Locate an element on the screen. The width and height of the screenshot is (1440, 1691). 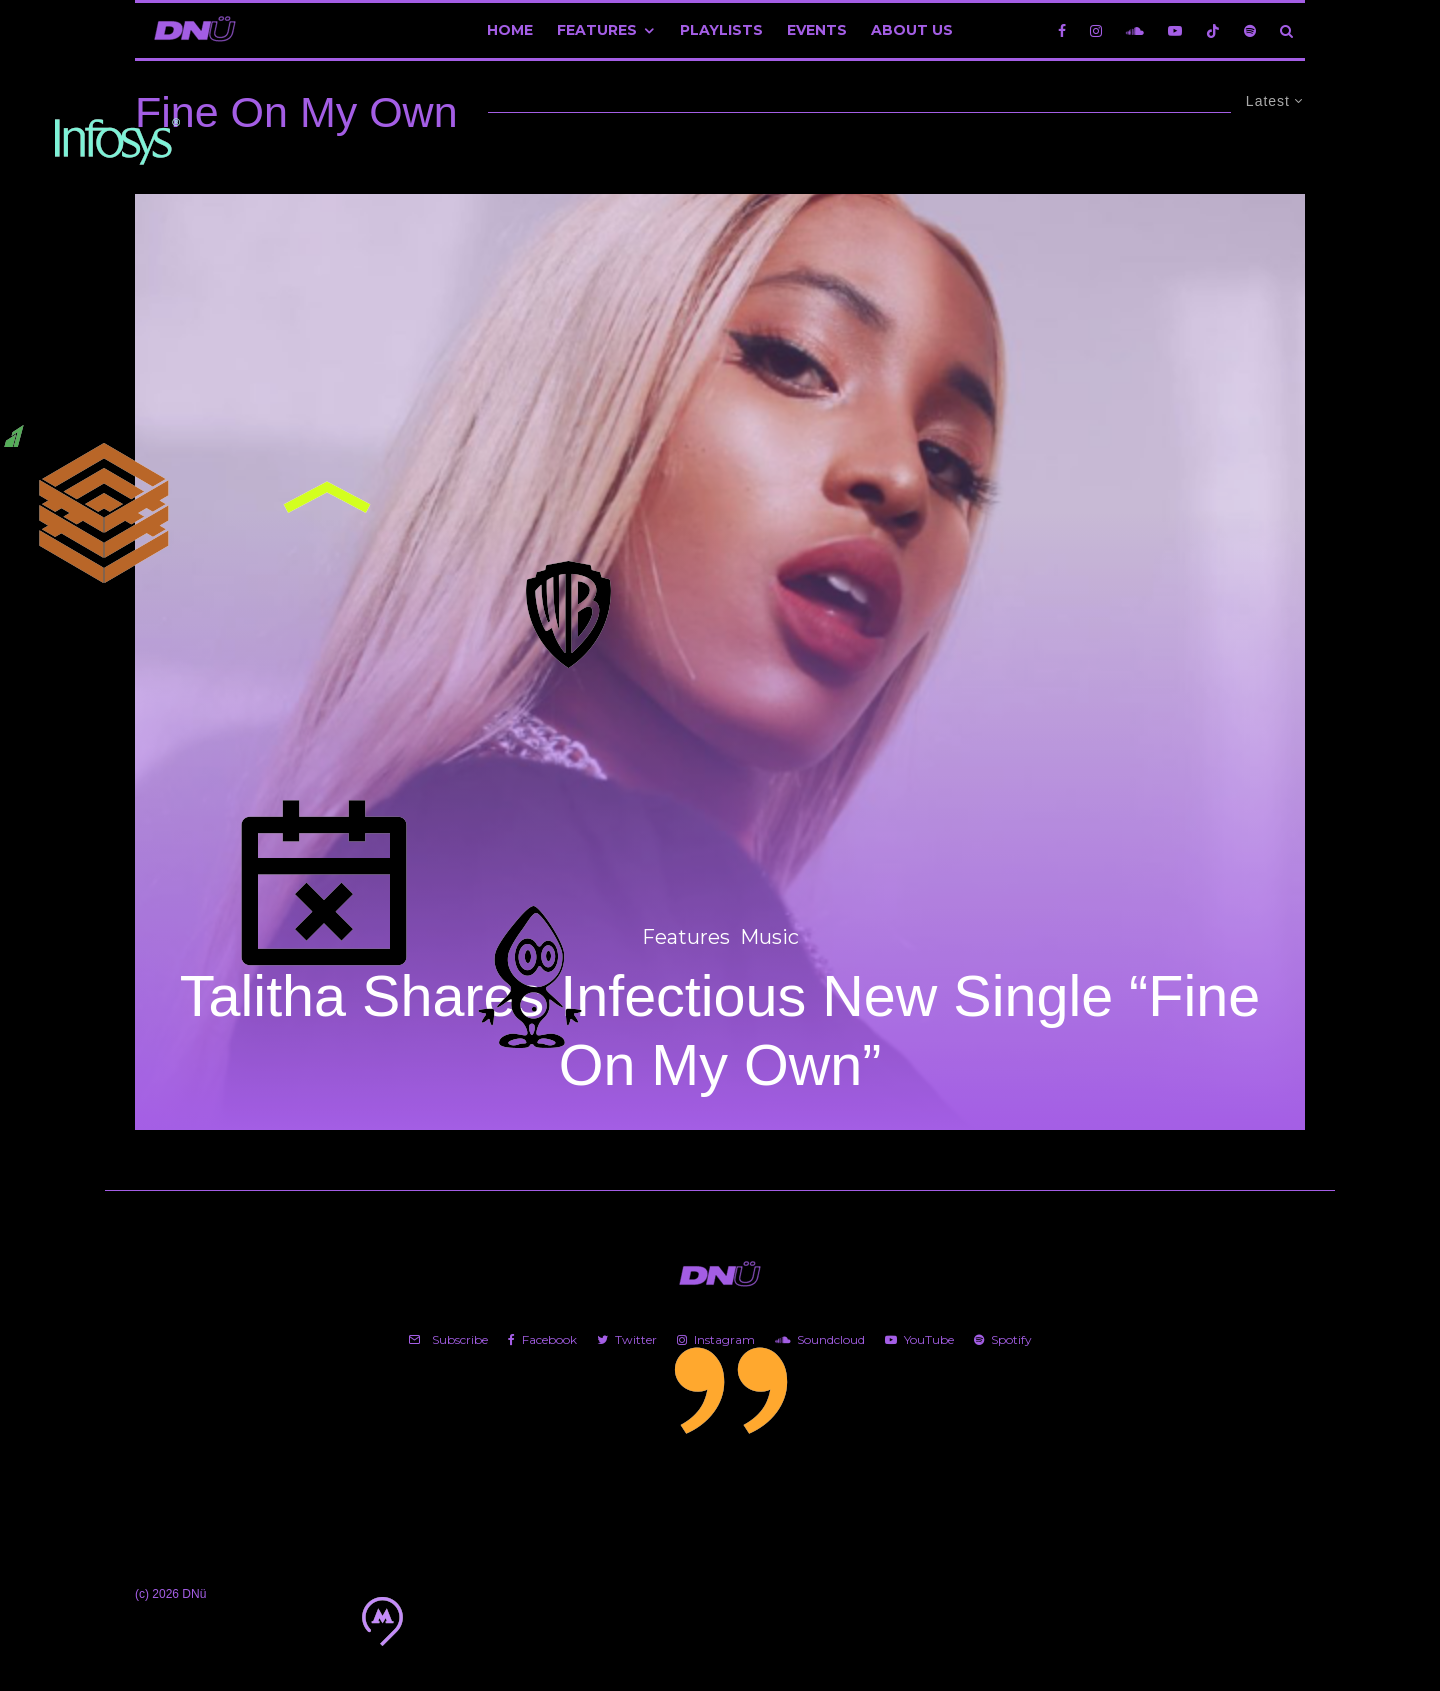
ebox brand logo is located at coordinates (104, 513).